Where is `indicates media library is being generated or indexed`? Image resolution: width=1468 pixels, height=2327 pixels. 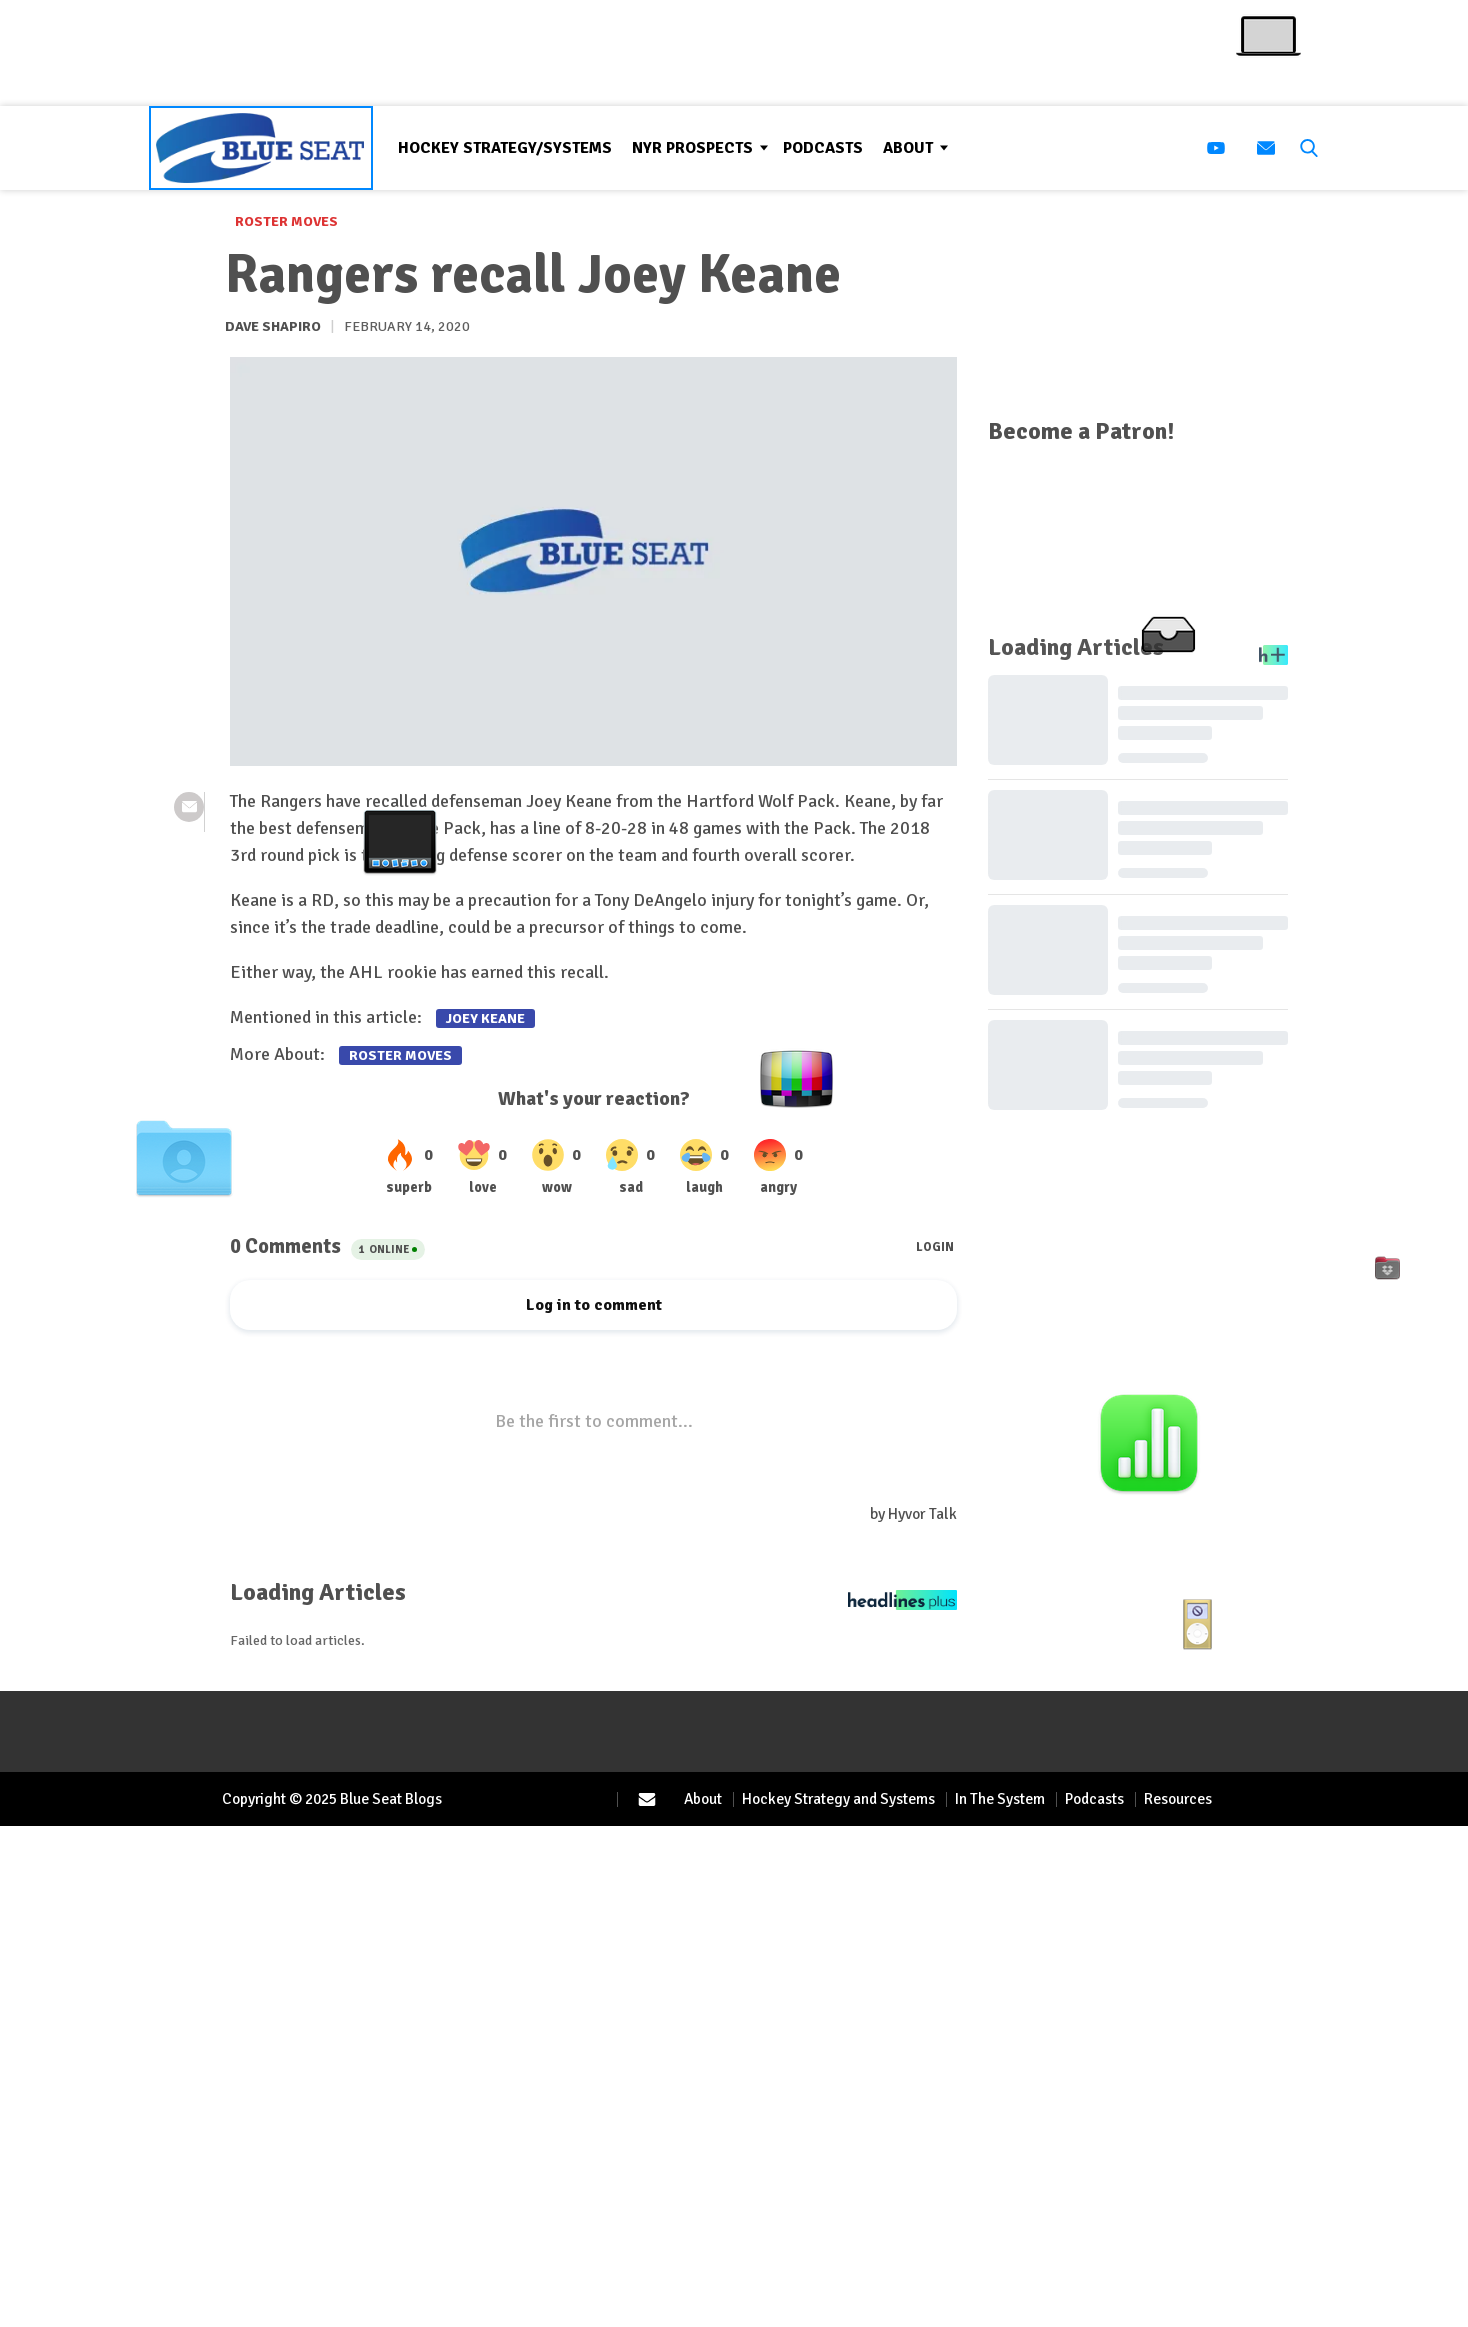
indicates media library is being generated or indexed is located at coordinates (796, 1082).